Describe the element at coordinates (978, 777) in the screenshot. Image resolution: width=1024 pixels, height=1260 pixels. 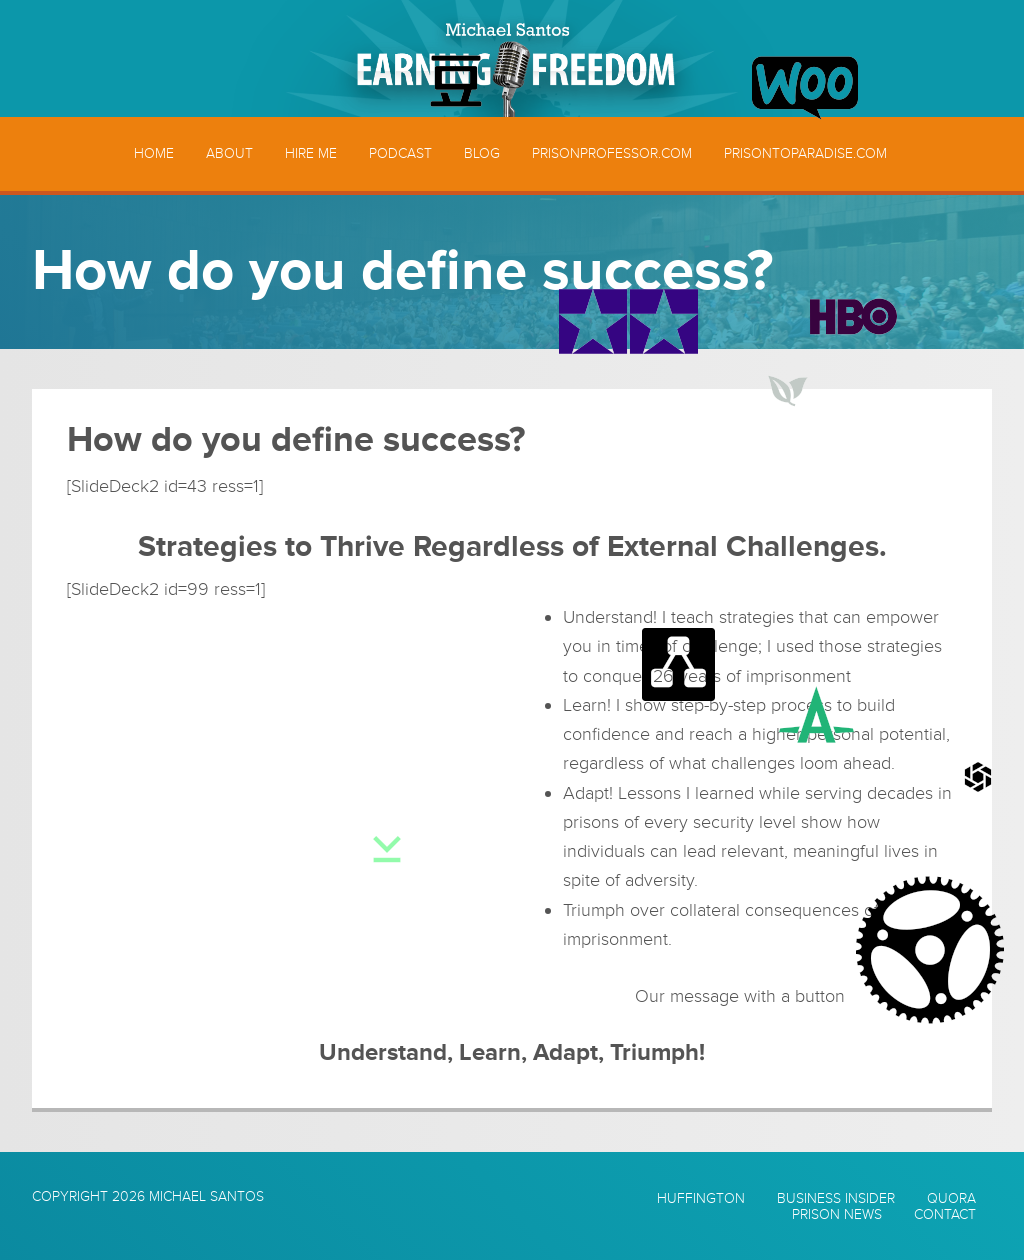
I see `SecurityScorecard company logo` at that location.